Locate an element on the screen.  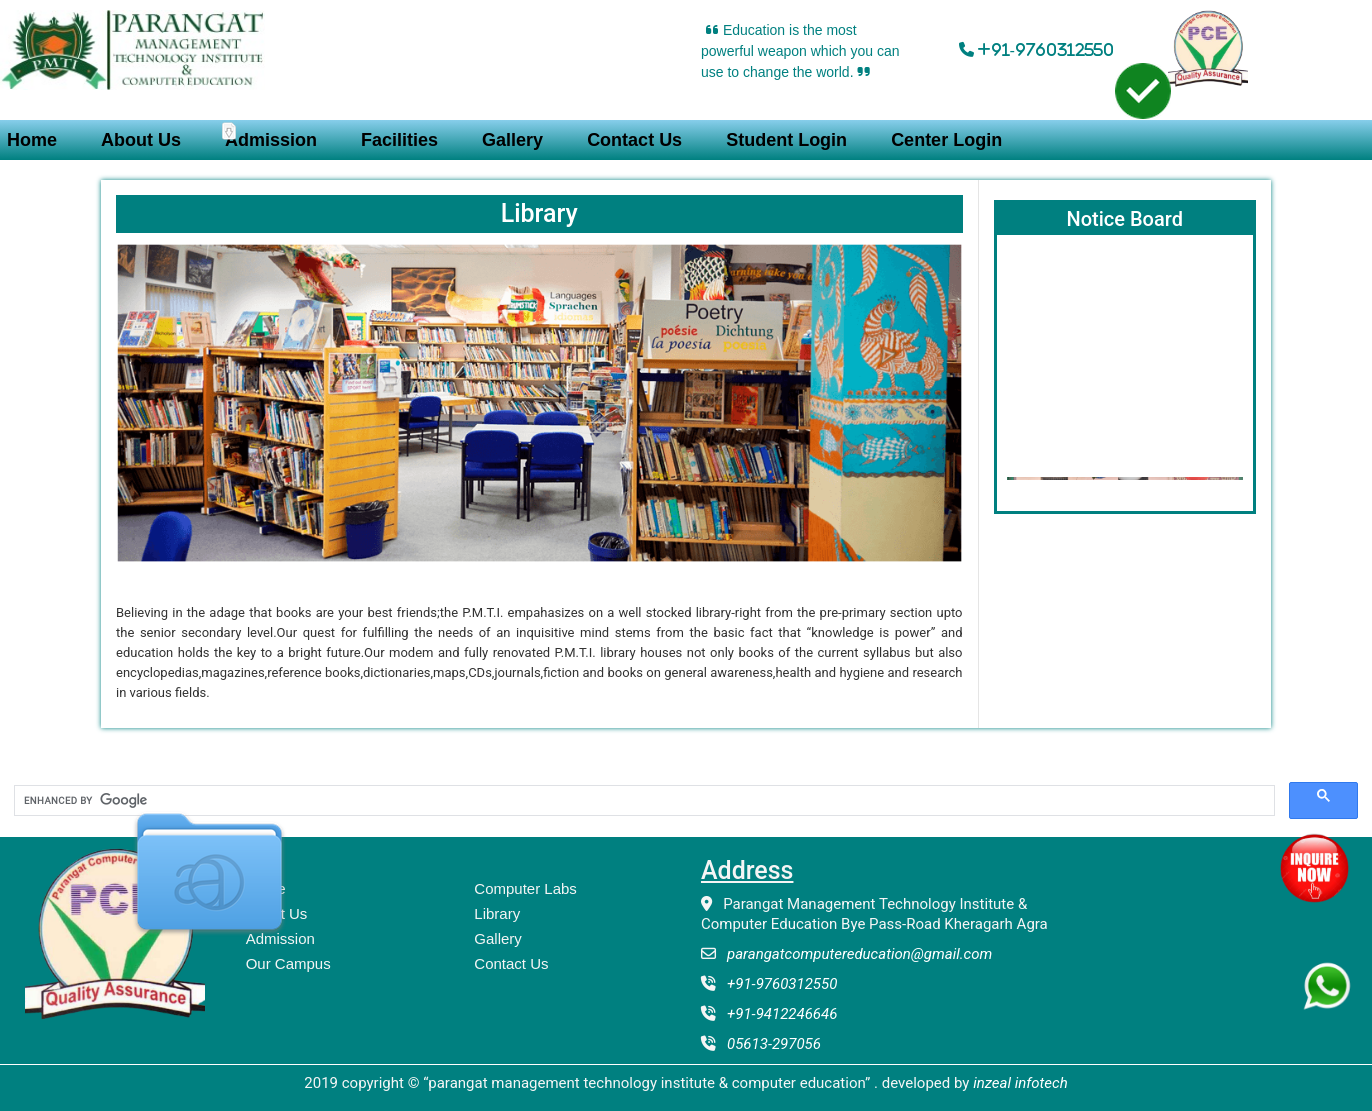
confirm or apply changes is located at coordinates (1143, 91).